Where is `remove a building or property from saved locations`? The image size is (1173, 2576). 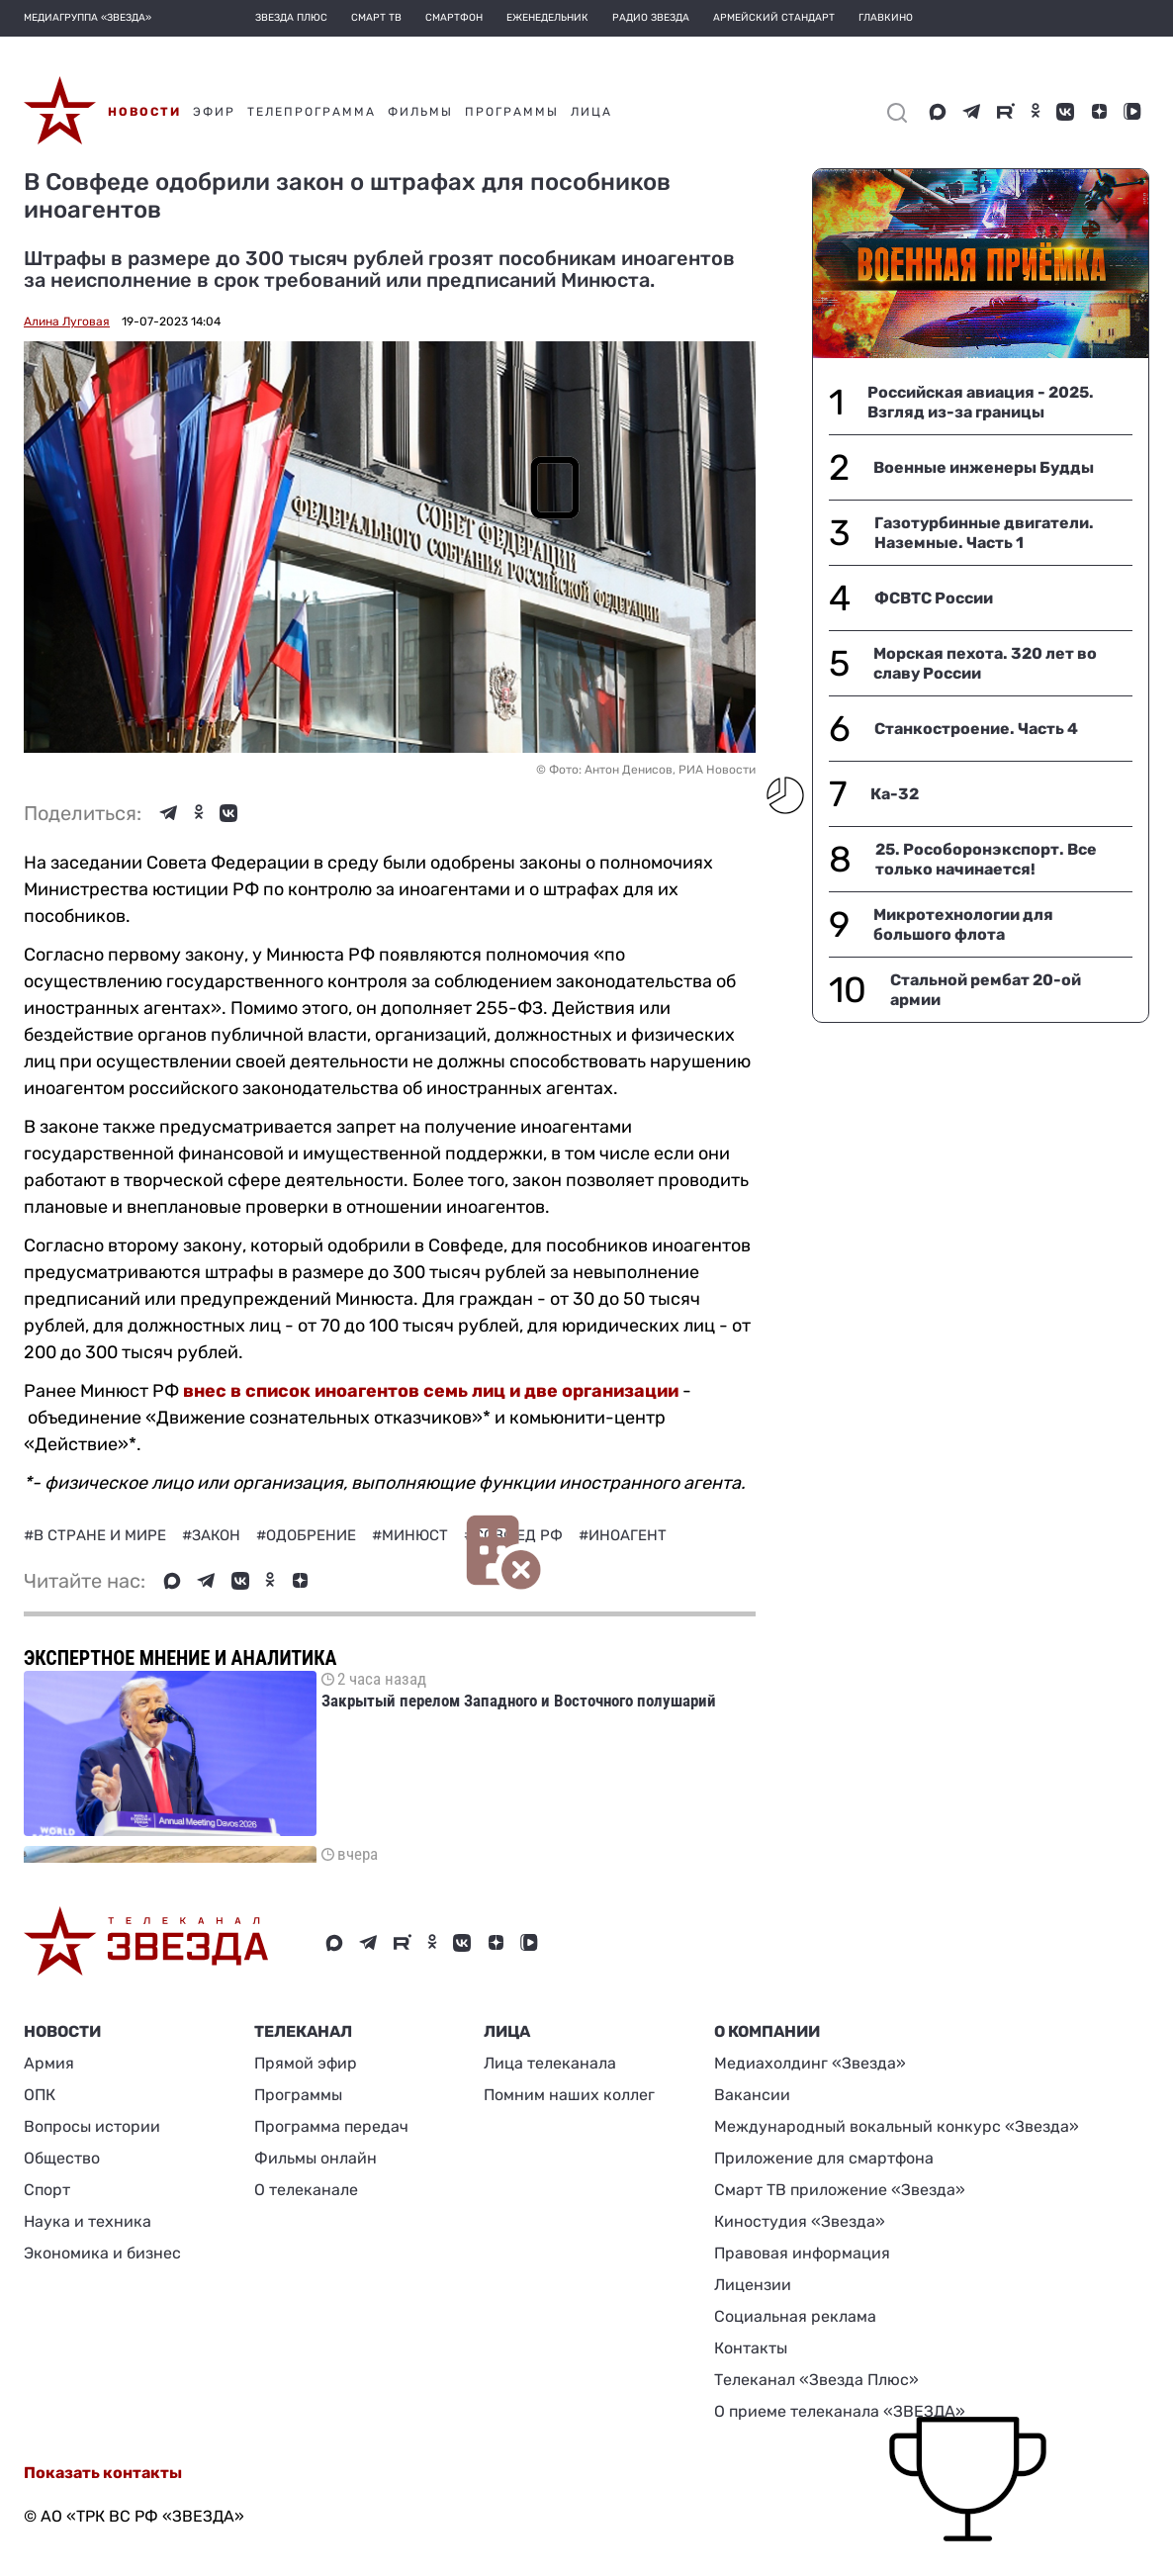
remove a building or property from saved locations is located at coordinates (501, 1550).